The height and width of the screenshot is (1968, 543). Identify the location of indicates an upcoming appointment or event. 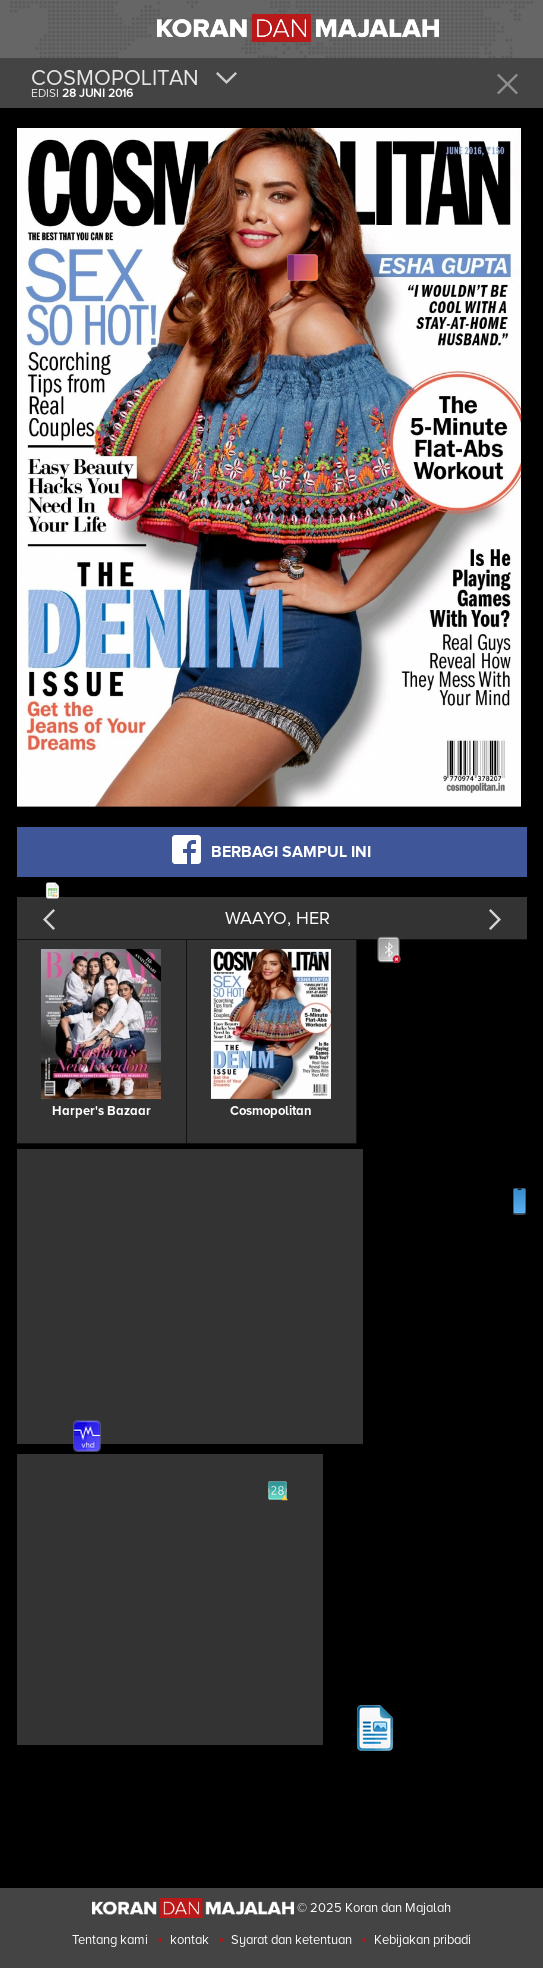
(277, 1490).